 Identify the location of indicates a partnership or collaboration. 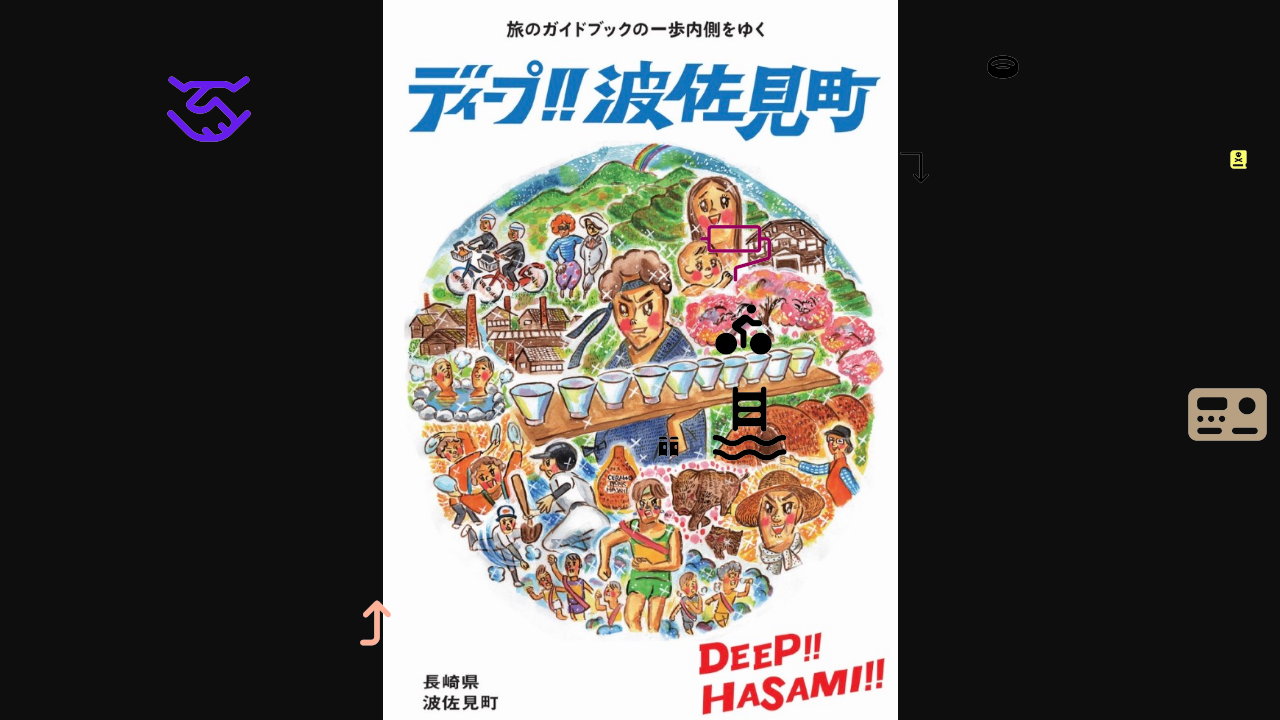
(209, 108).